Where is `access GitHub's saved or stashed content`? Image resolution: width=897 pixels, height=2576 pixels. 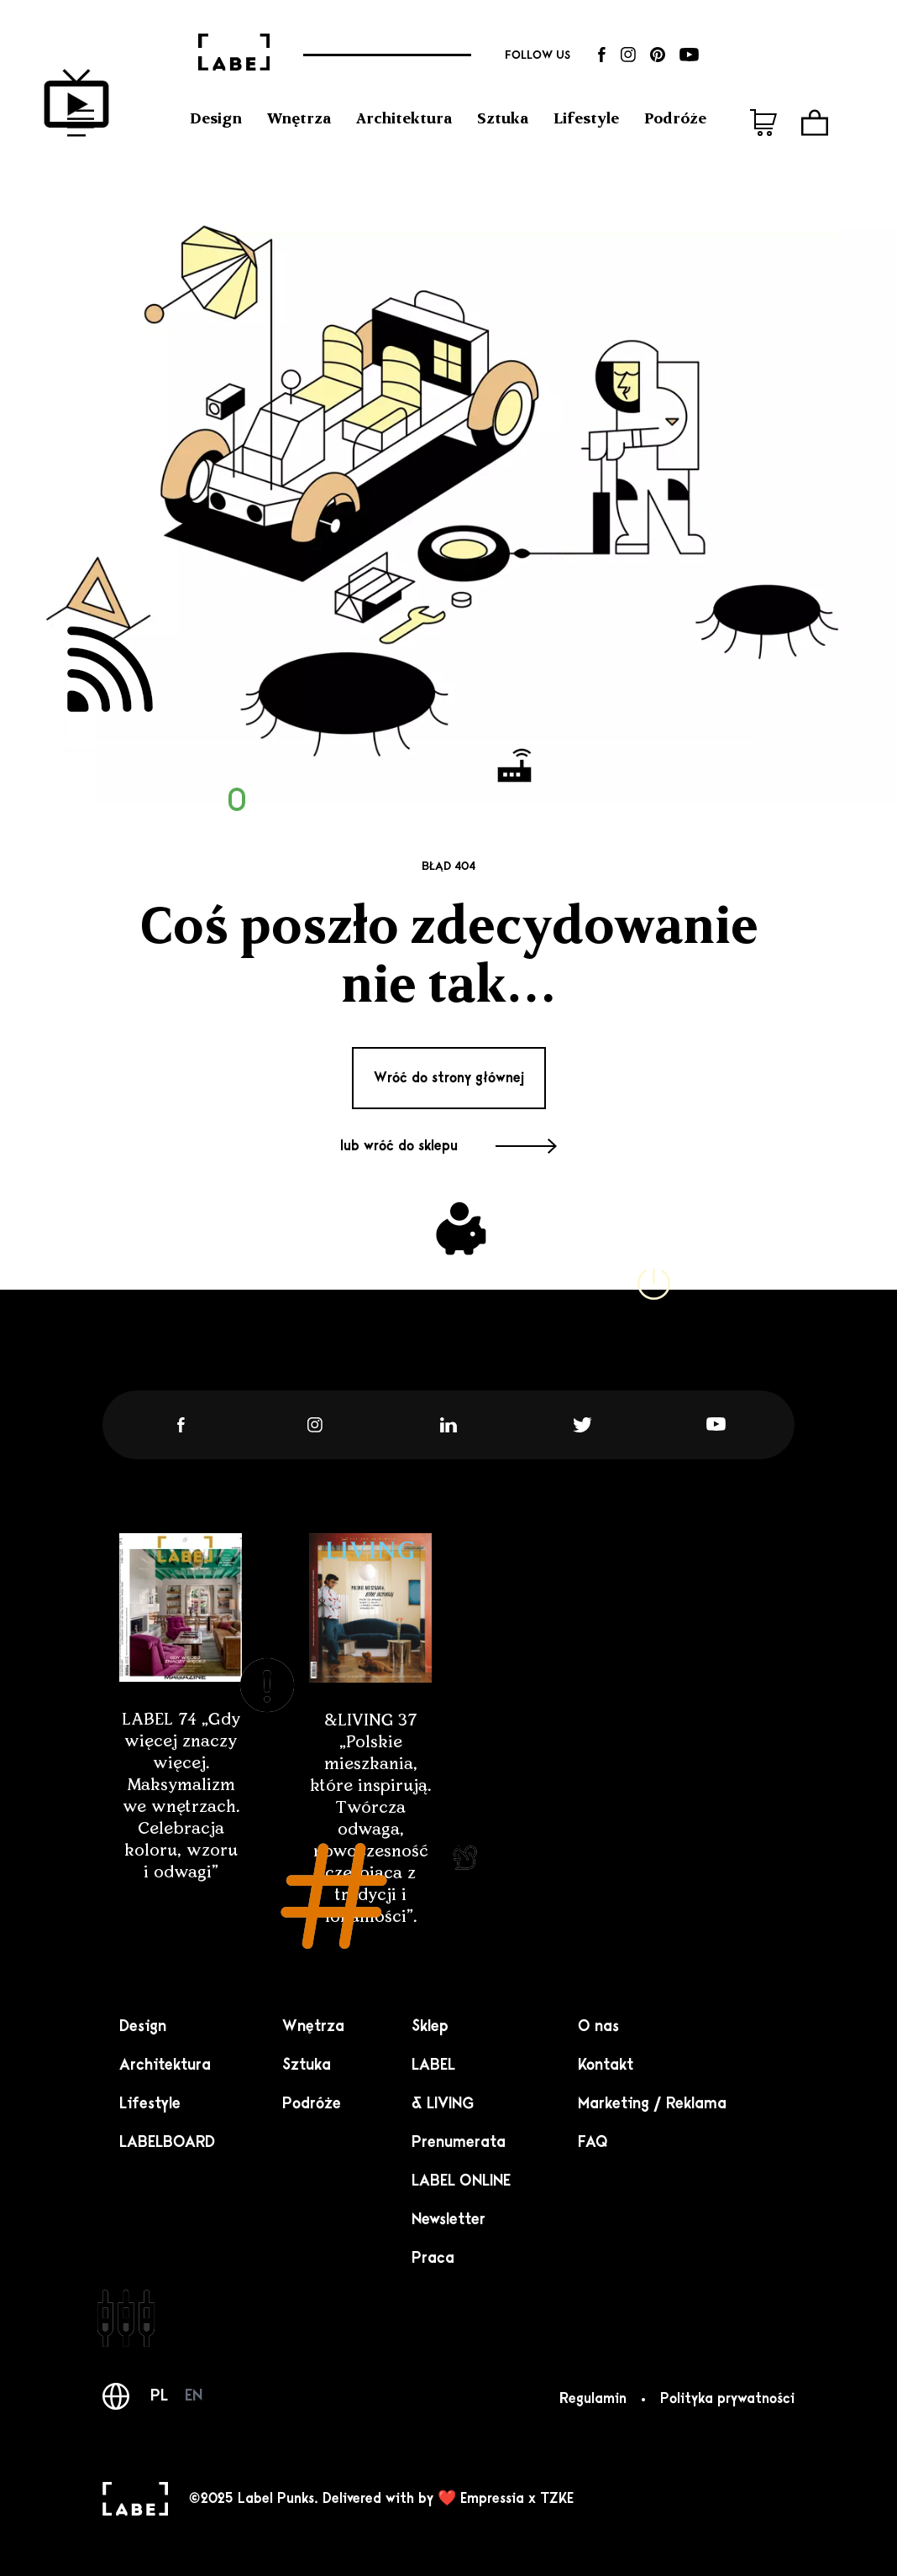 access GitHub's saved or stashed content is located at coordinates (464, 1857).